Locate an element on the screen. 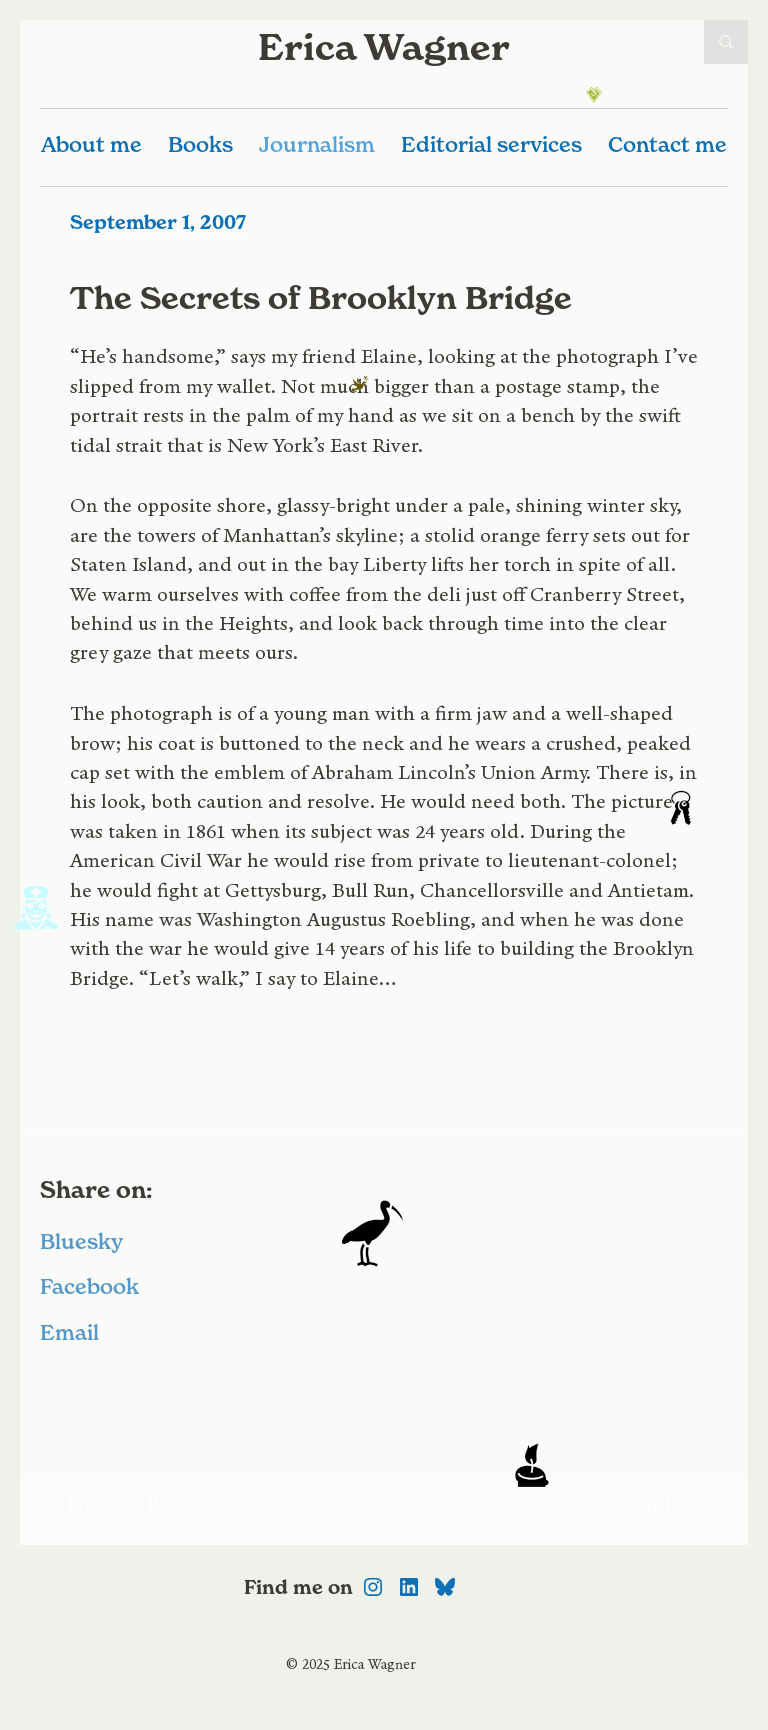 The height and width of the screenshot is (1730, 768). indicates peace or harmony theme is located at coordinates (360, 384).